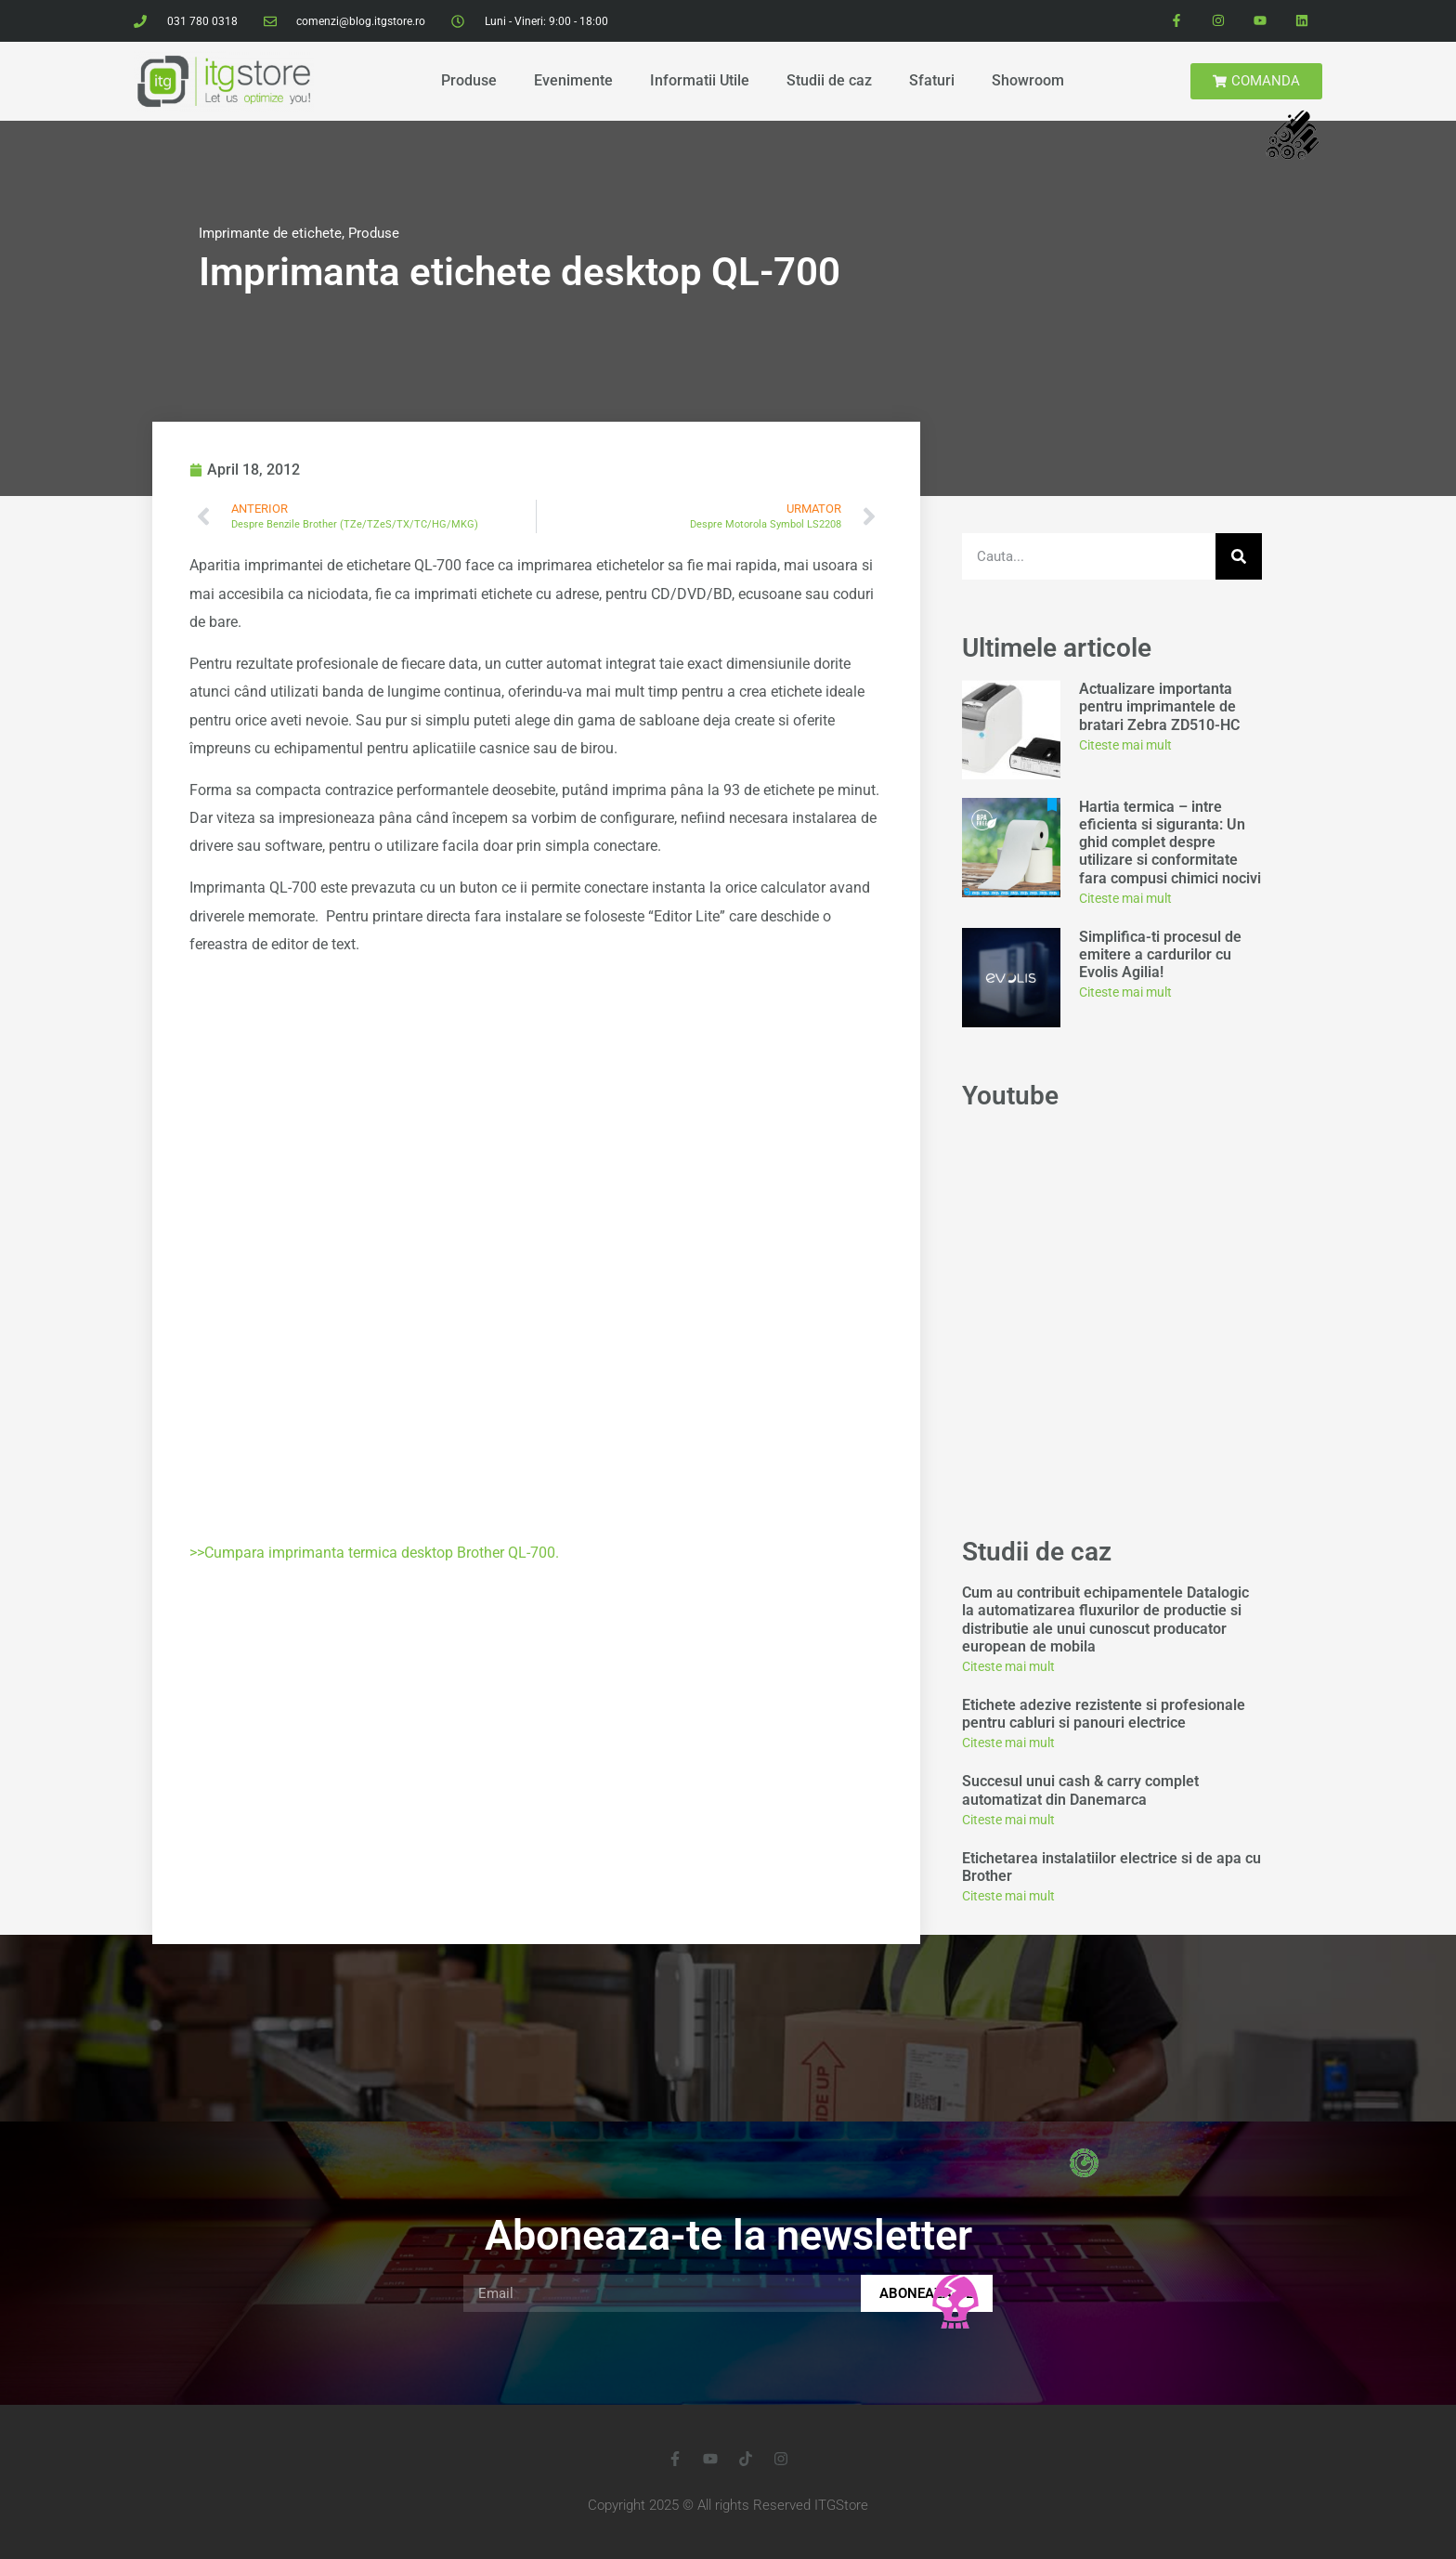 The image size is (1456, 2559). I want to click on access eye maze puzzle or minigame, so click(1084, 2162).